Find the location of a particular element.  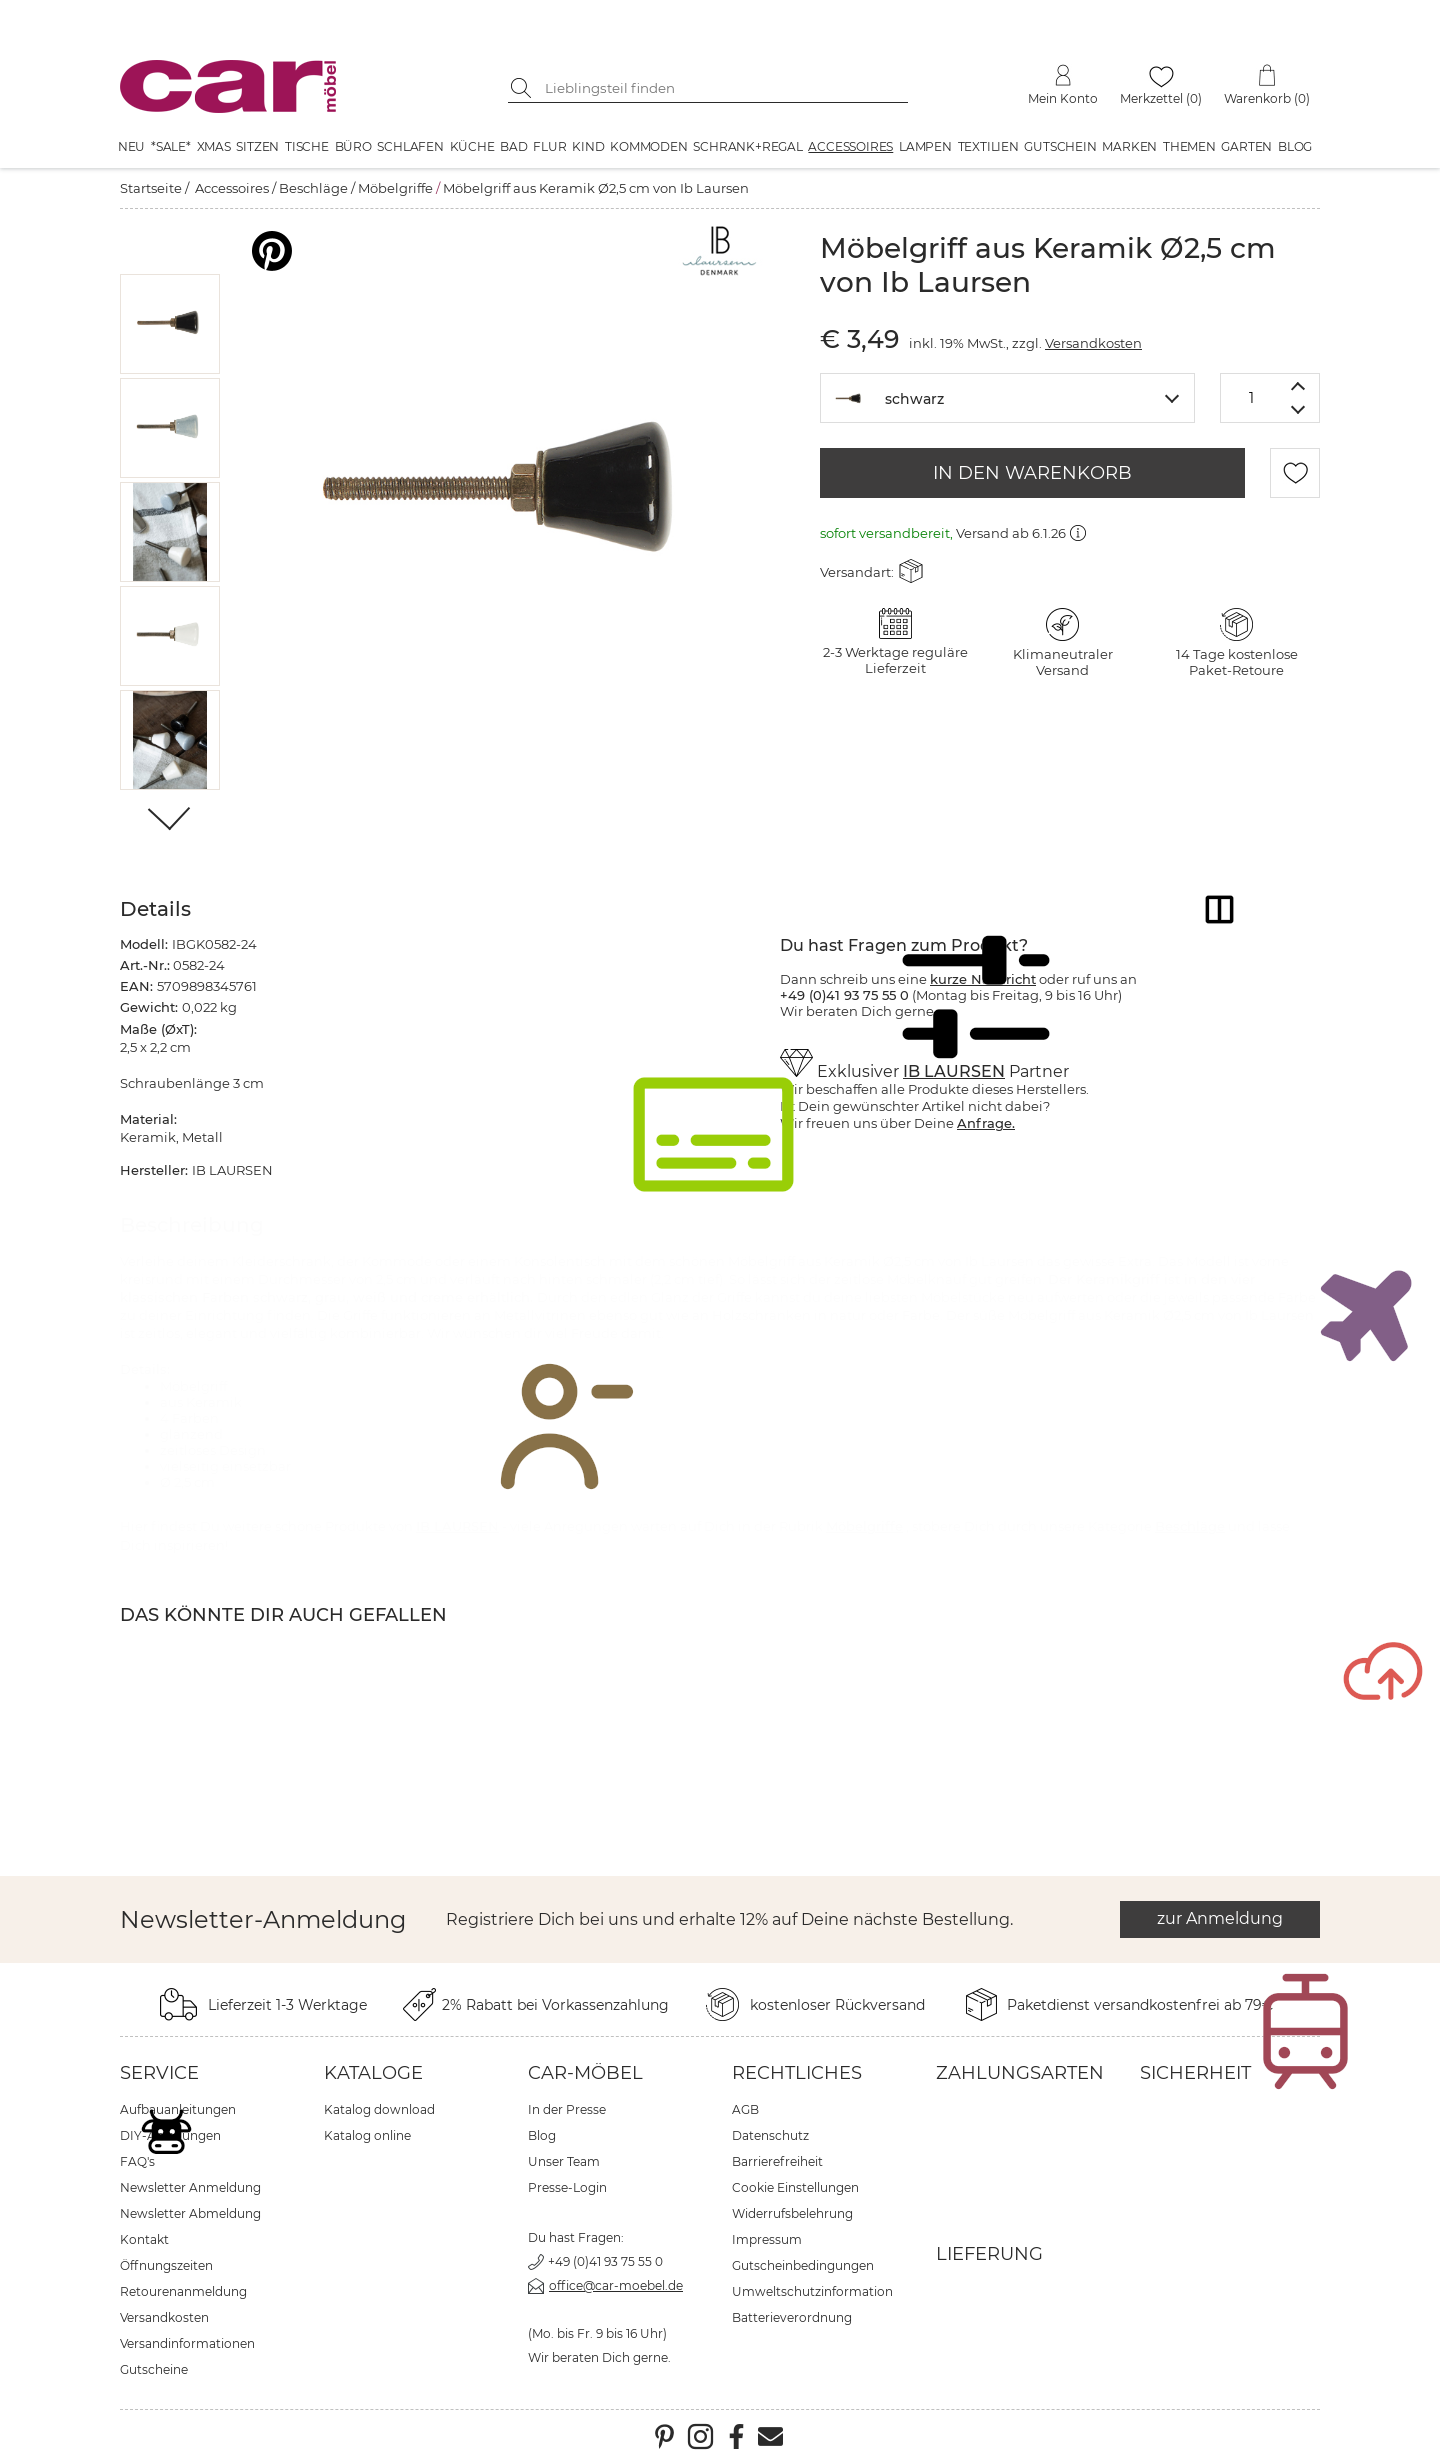

enable subtitles or closed captions is located at coordinates (713, 1134).